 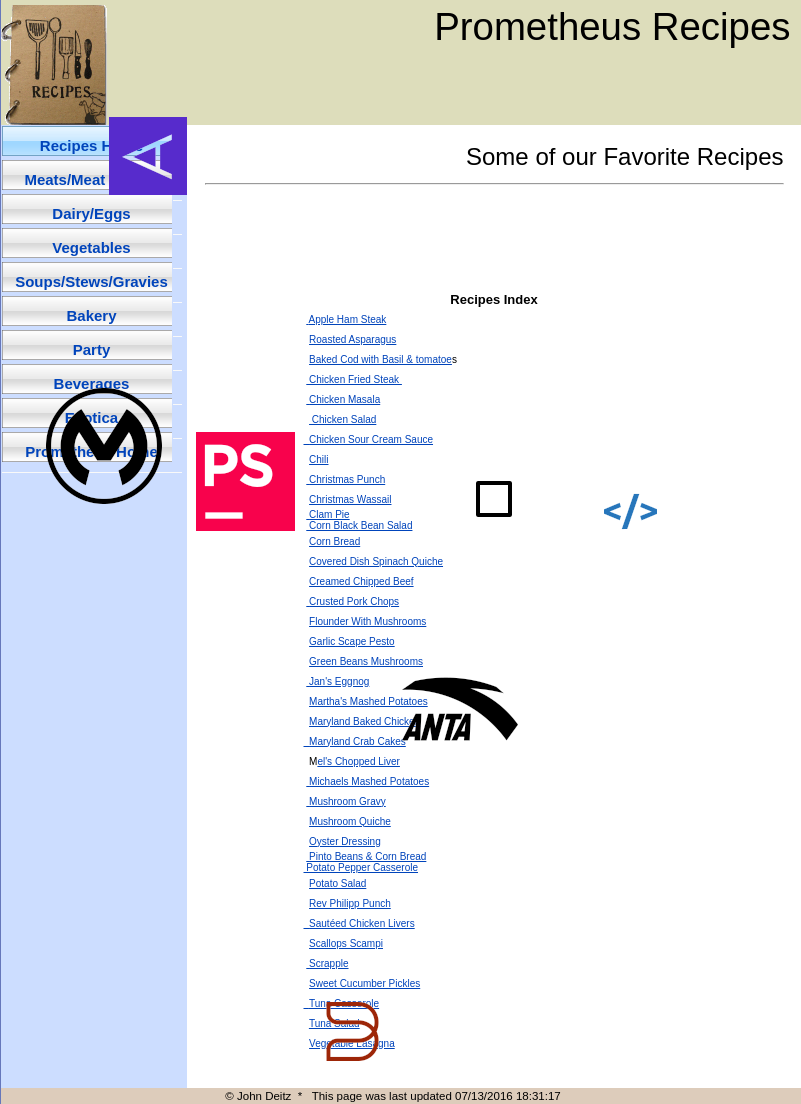 I want to click on mulesoft logo, so click(x=104, y=446).